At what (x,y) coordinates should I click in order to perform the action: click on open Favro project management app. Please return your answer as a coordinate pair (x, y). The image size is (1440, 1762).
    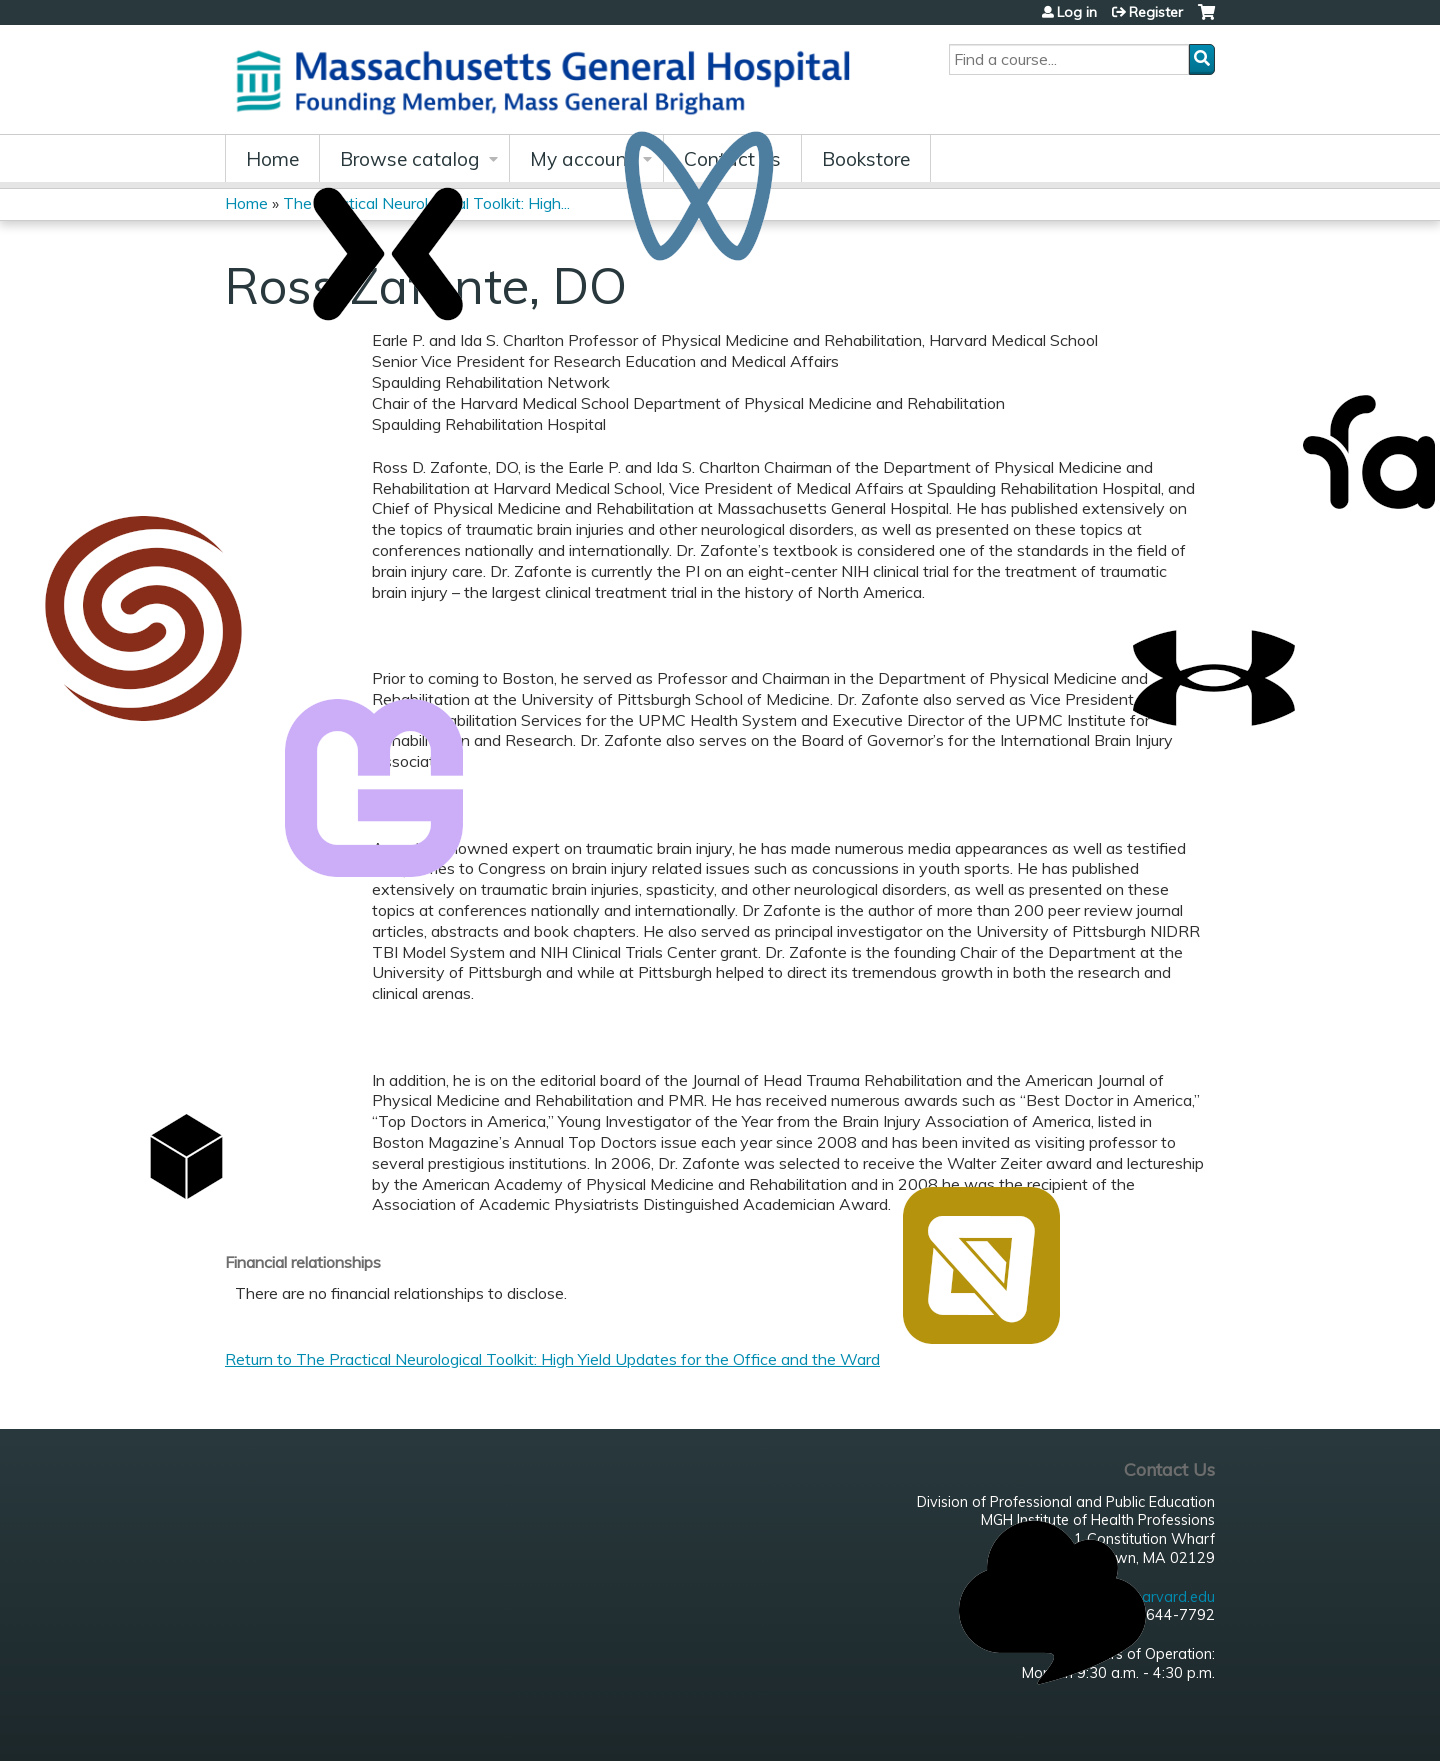
    Looking at the image, I should click on (1369, 452).